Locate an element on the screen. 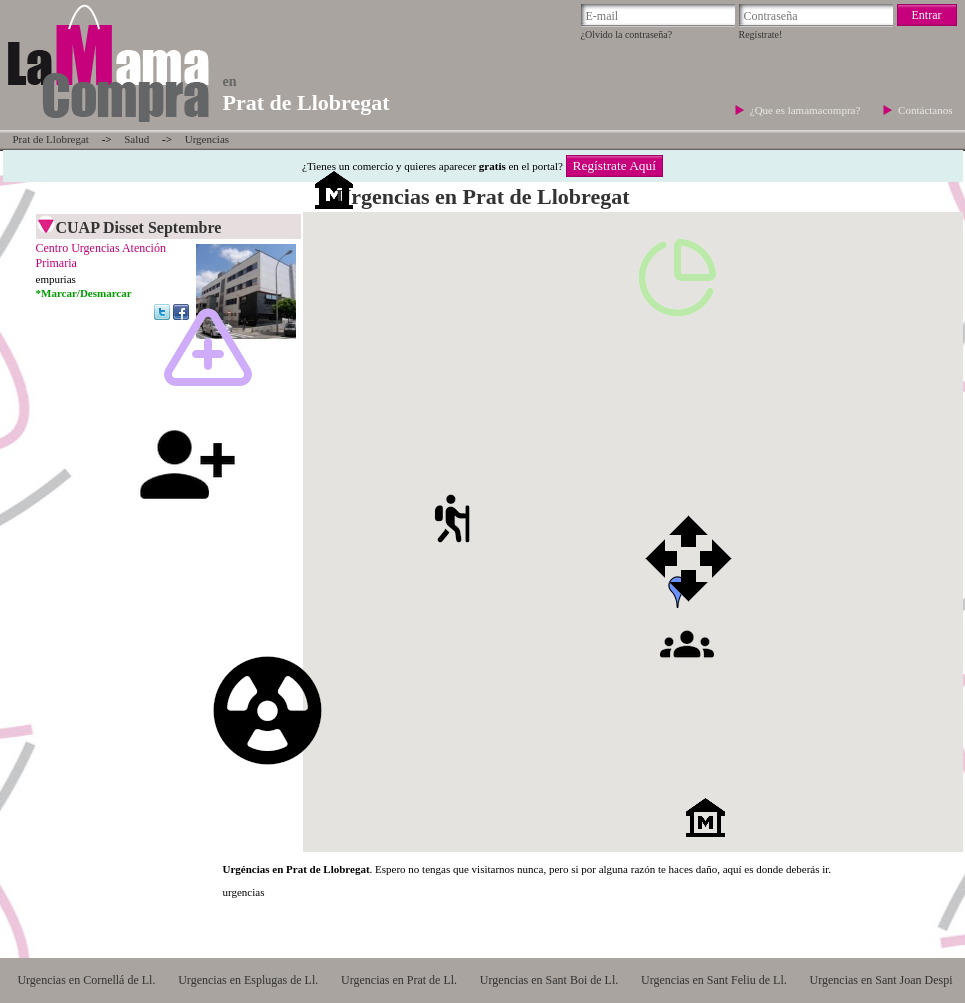  add a new contact or friend is located at coordinates (187, 464).